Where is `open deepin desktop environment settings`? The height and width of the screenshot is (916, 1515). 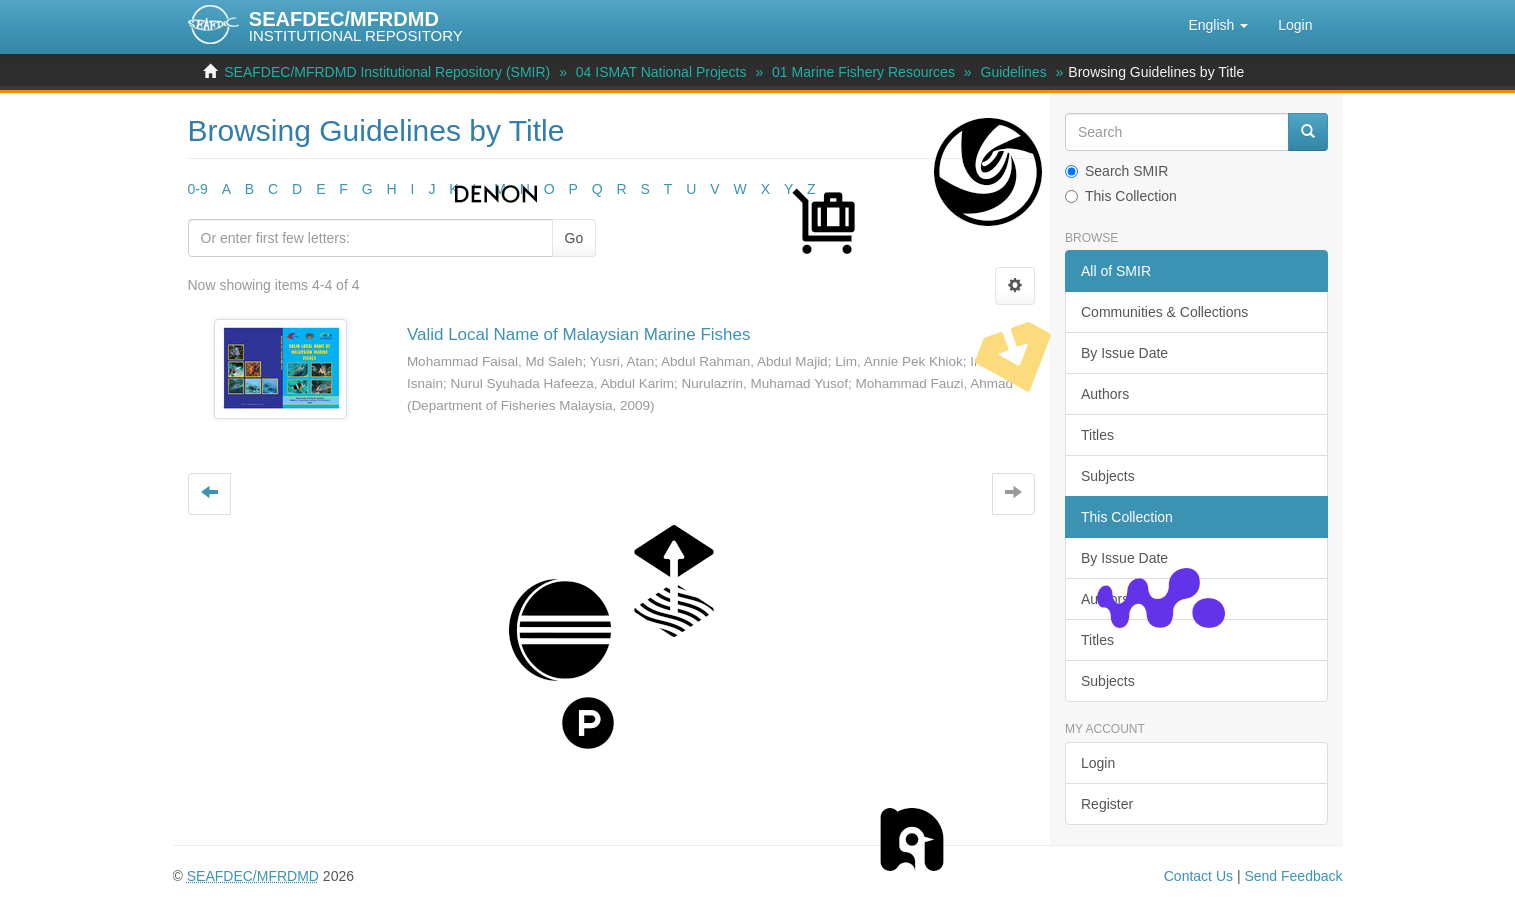 open deepin desktop environment settings is located at coordinates (988, 172).